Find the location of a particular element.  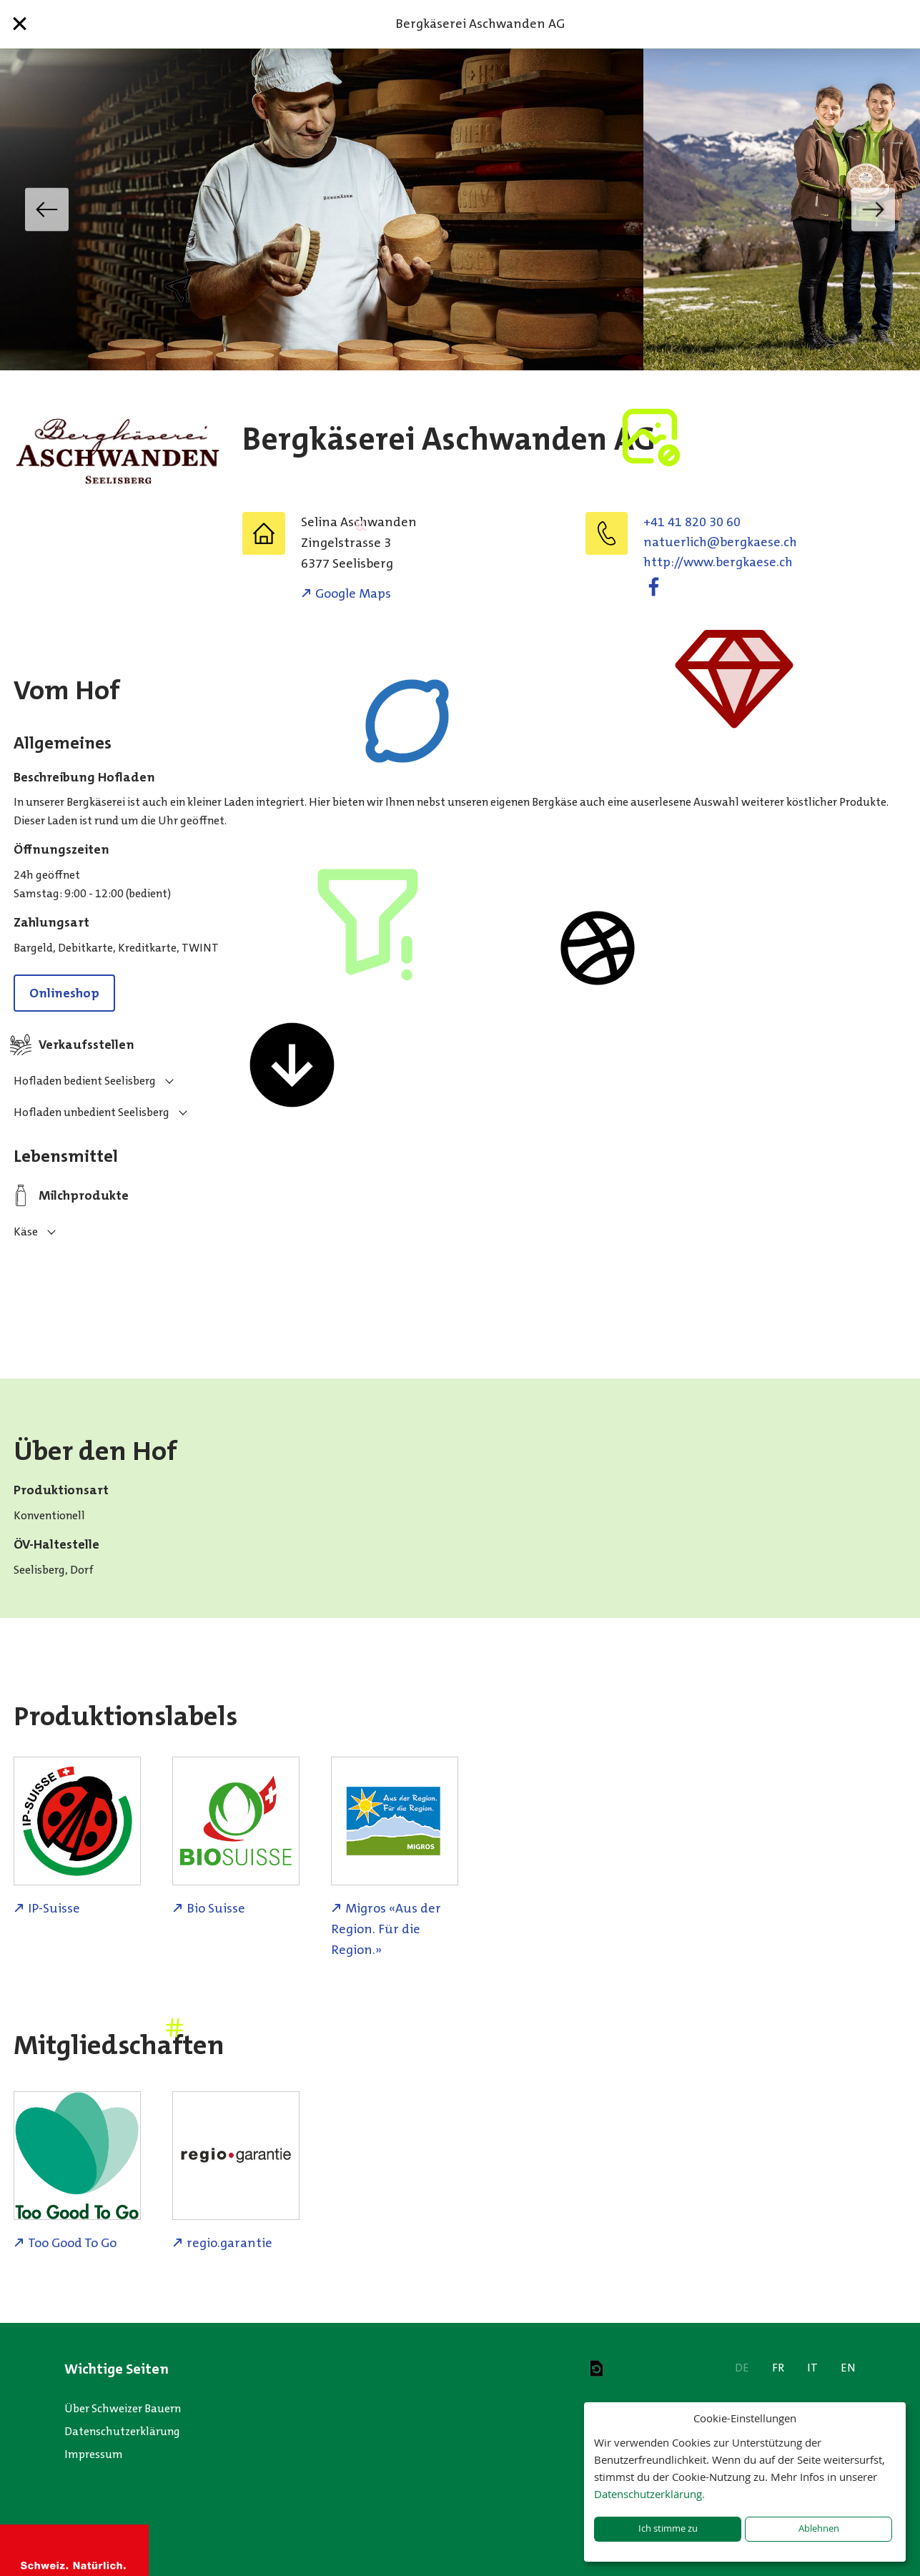

open sketch app is located at coordinates (734, 677).